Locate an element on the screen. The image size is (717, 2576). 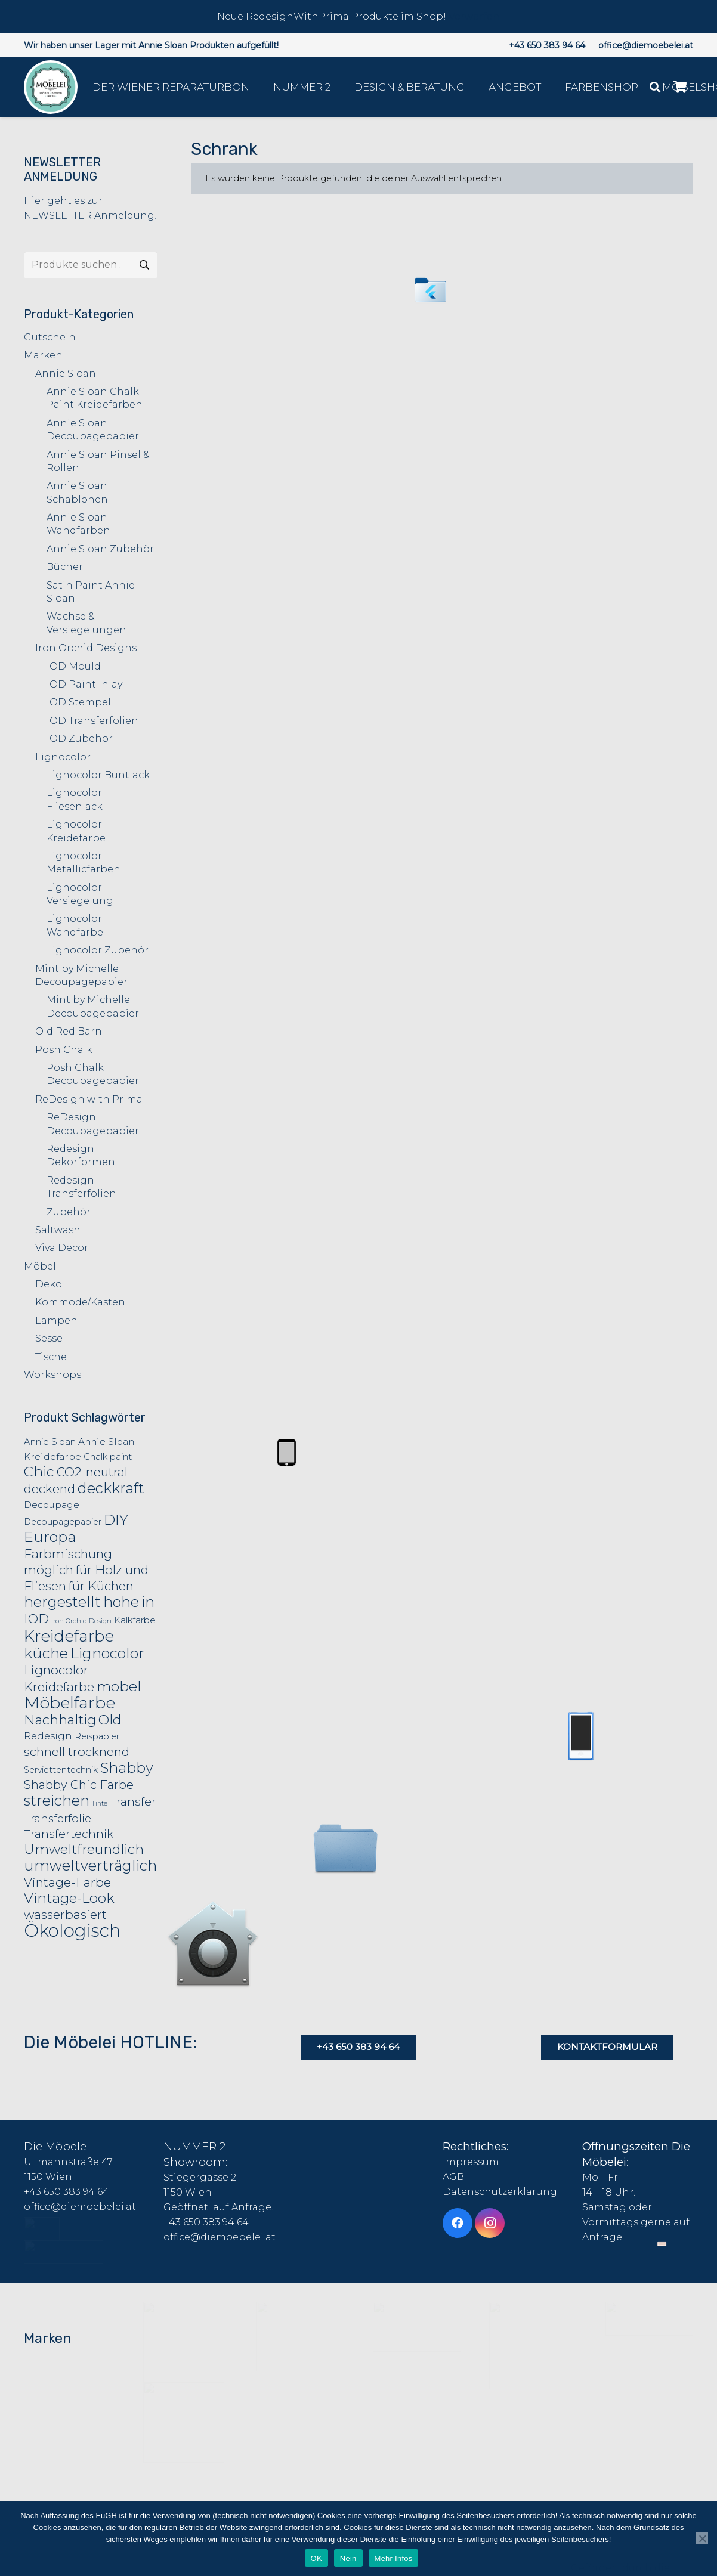
indicates keyboard backlight set to orange/warm color is located at coordinates (662, 2244).